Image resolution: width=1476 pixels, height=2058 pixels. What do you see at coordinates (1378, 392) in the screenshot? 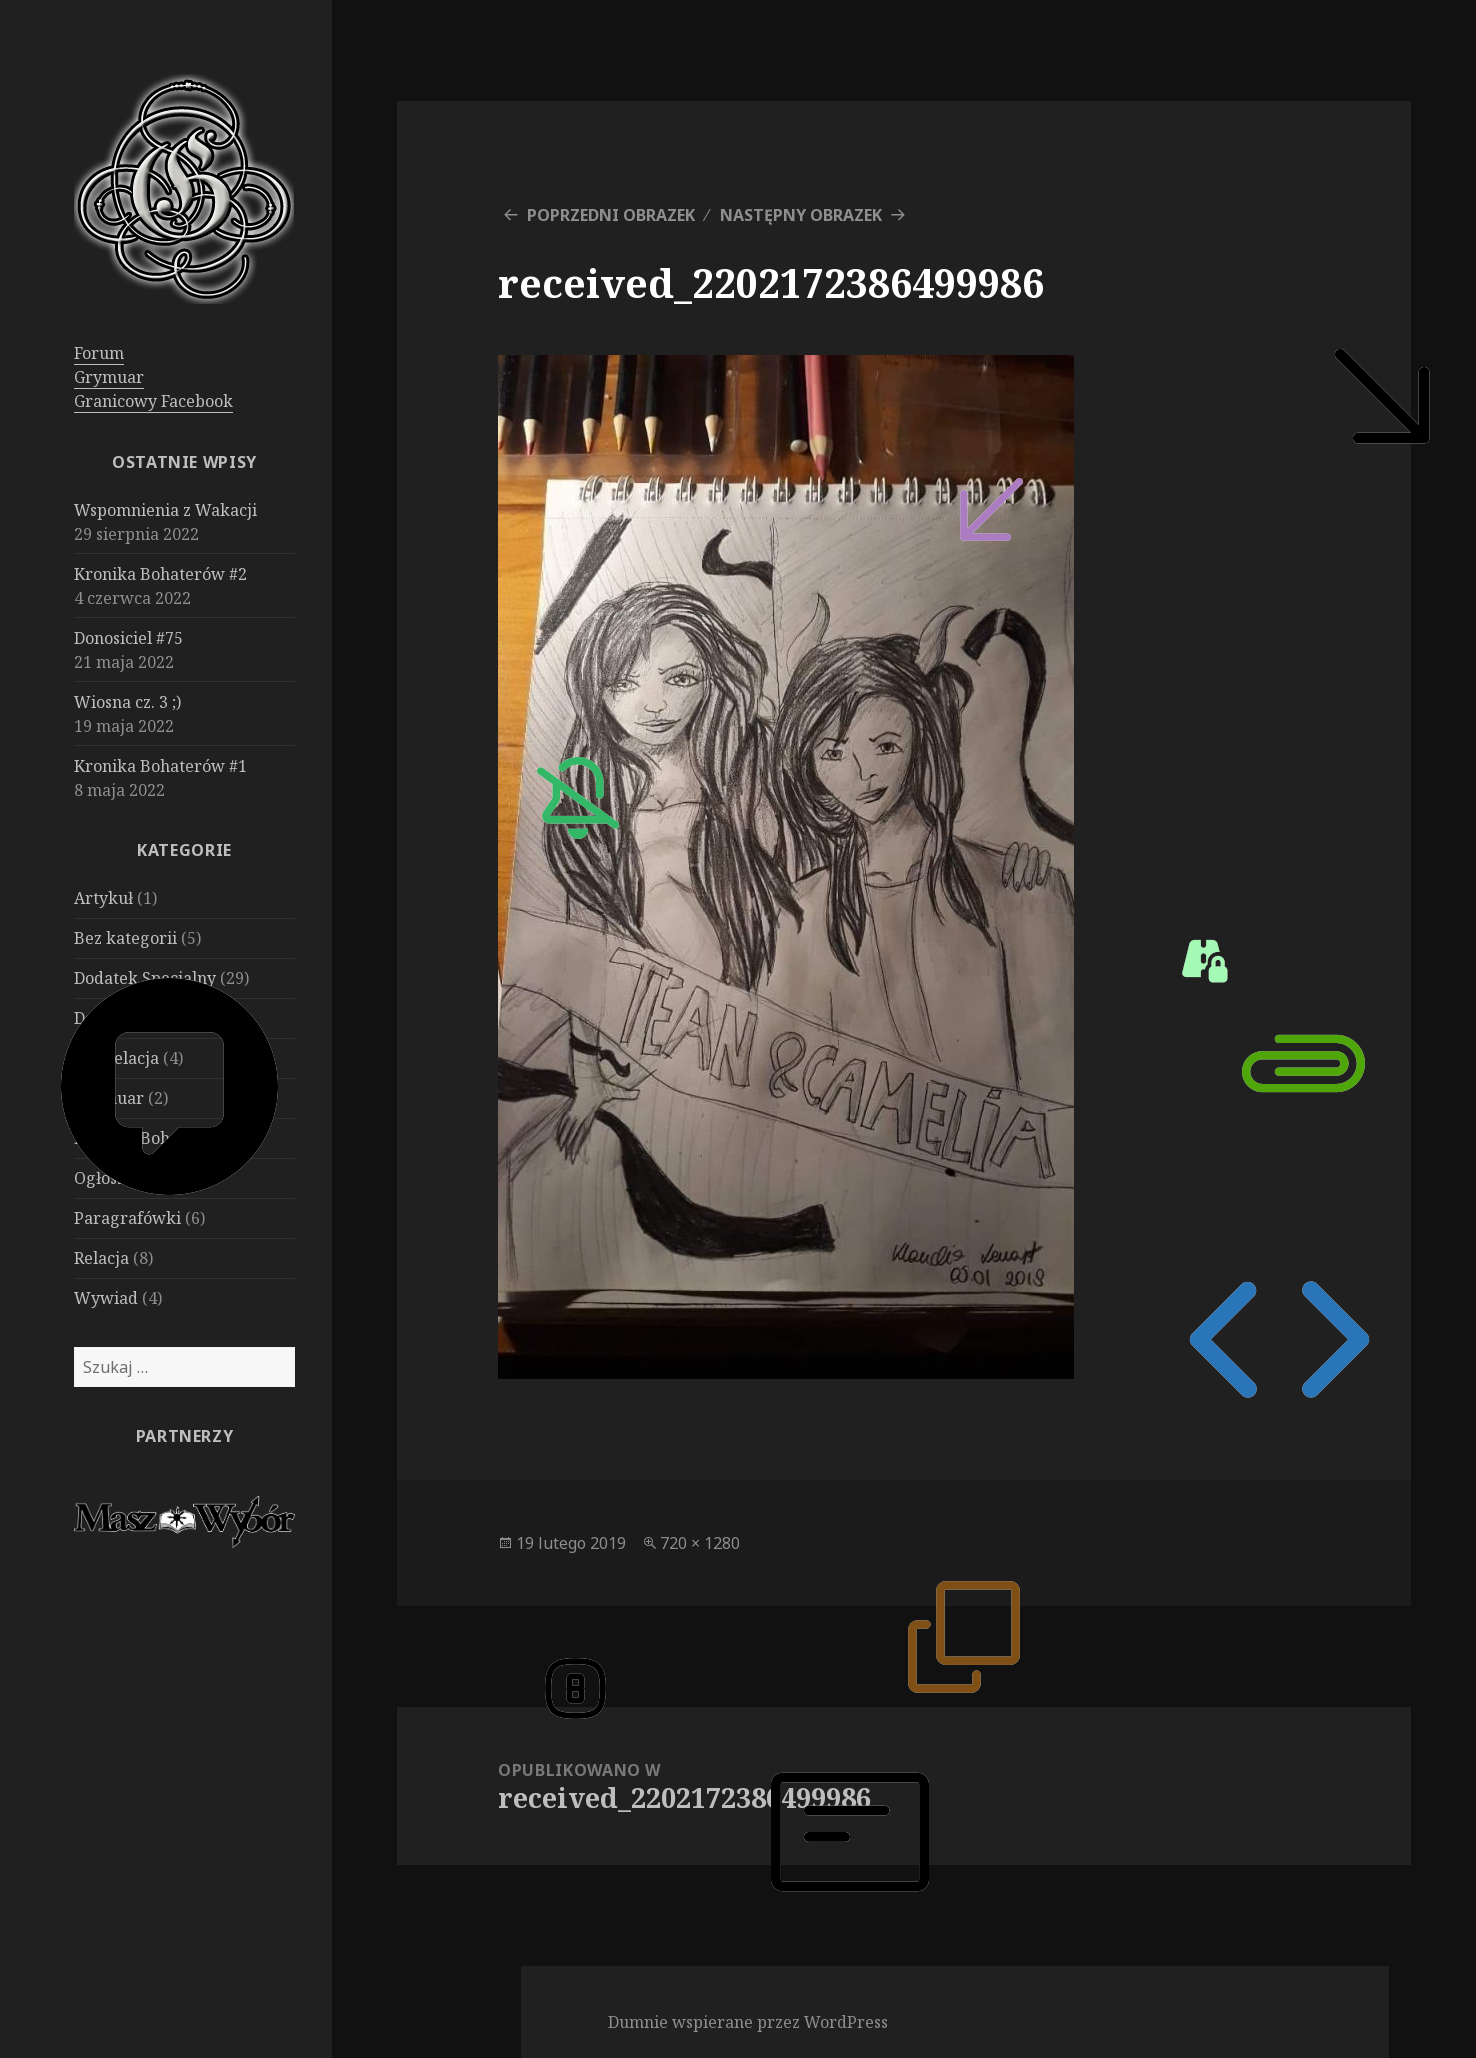
I see `navigate to the next item diagonally` at bounding box center [1378, 392].